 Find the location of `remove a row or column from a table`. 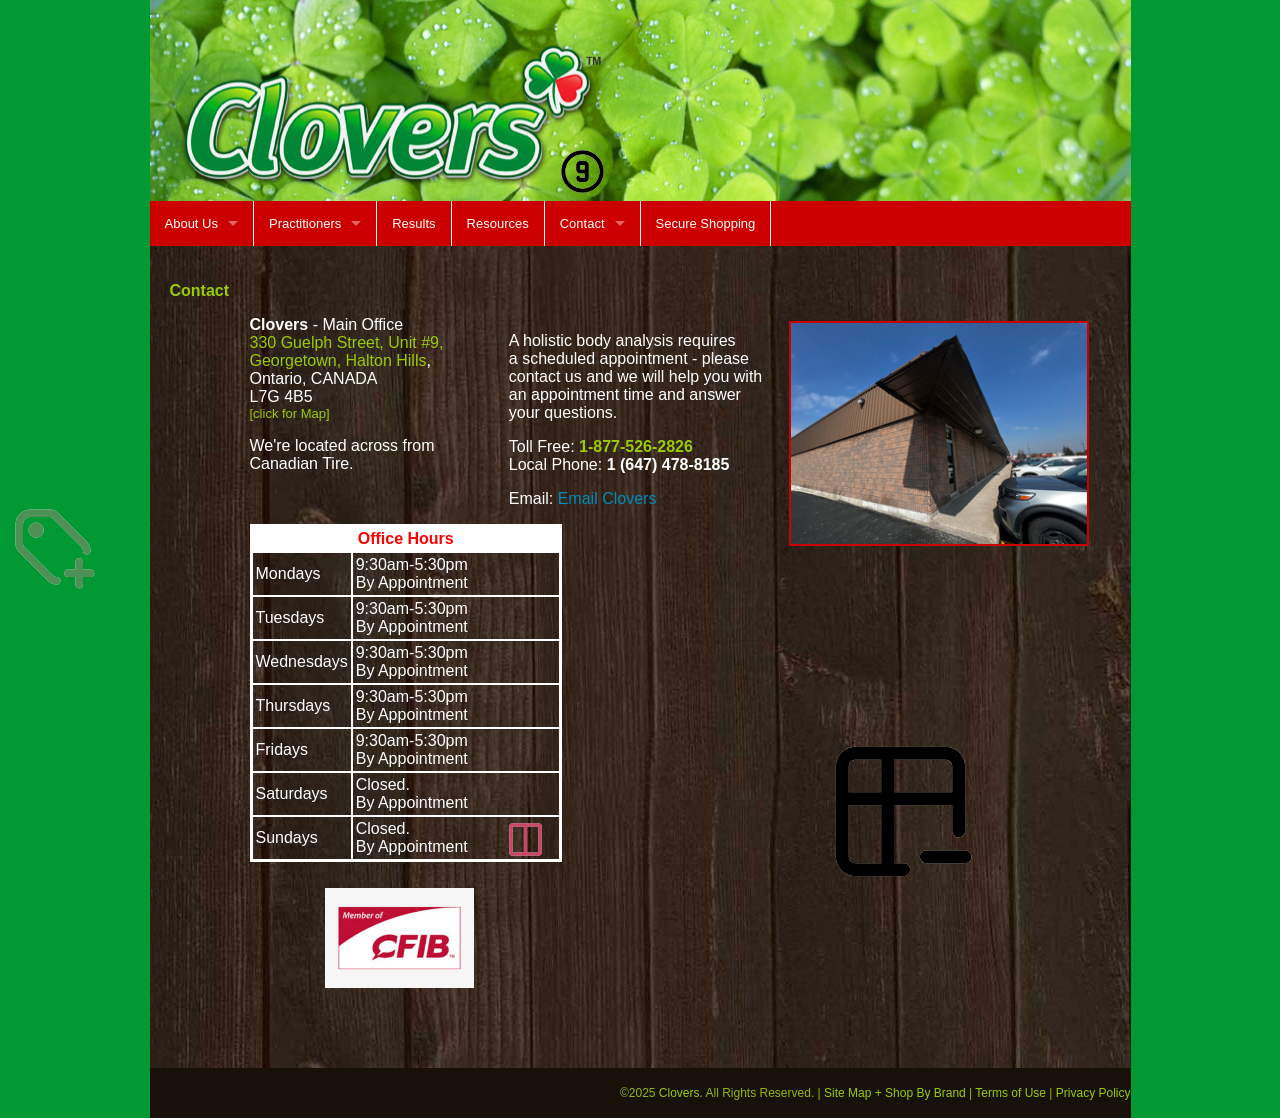

remove a row or column from a table is located at coordinates (900, 811).